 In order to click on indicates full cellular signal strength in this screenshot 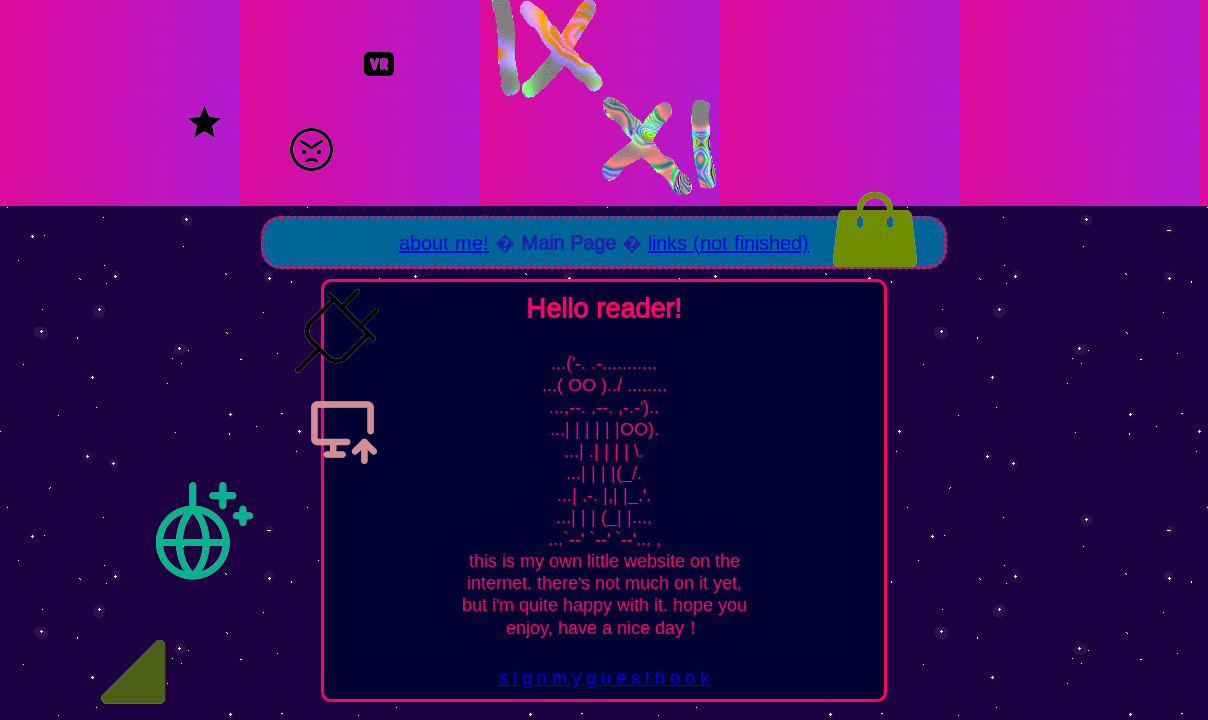, I will do `click(138, 674)`.